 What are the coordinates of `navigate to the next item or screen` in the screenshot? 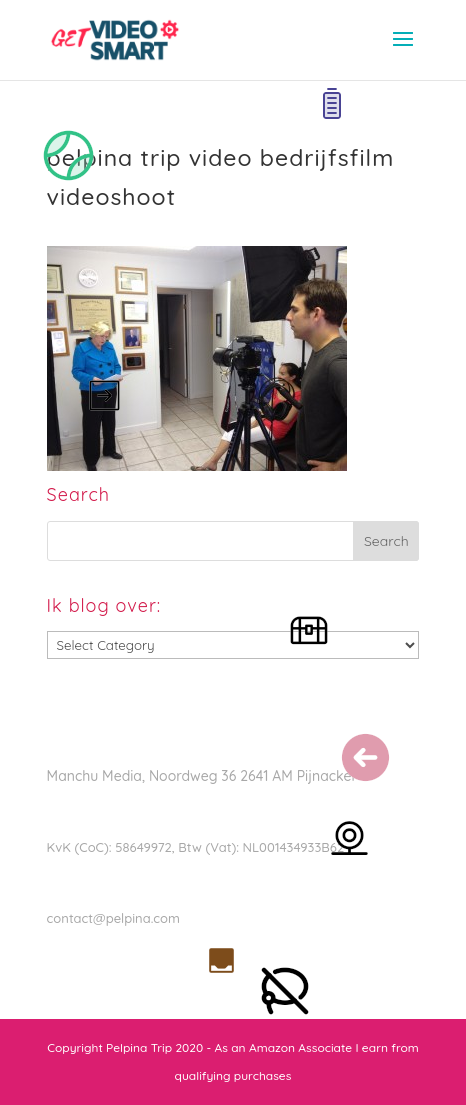 It's located at (104, 395).